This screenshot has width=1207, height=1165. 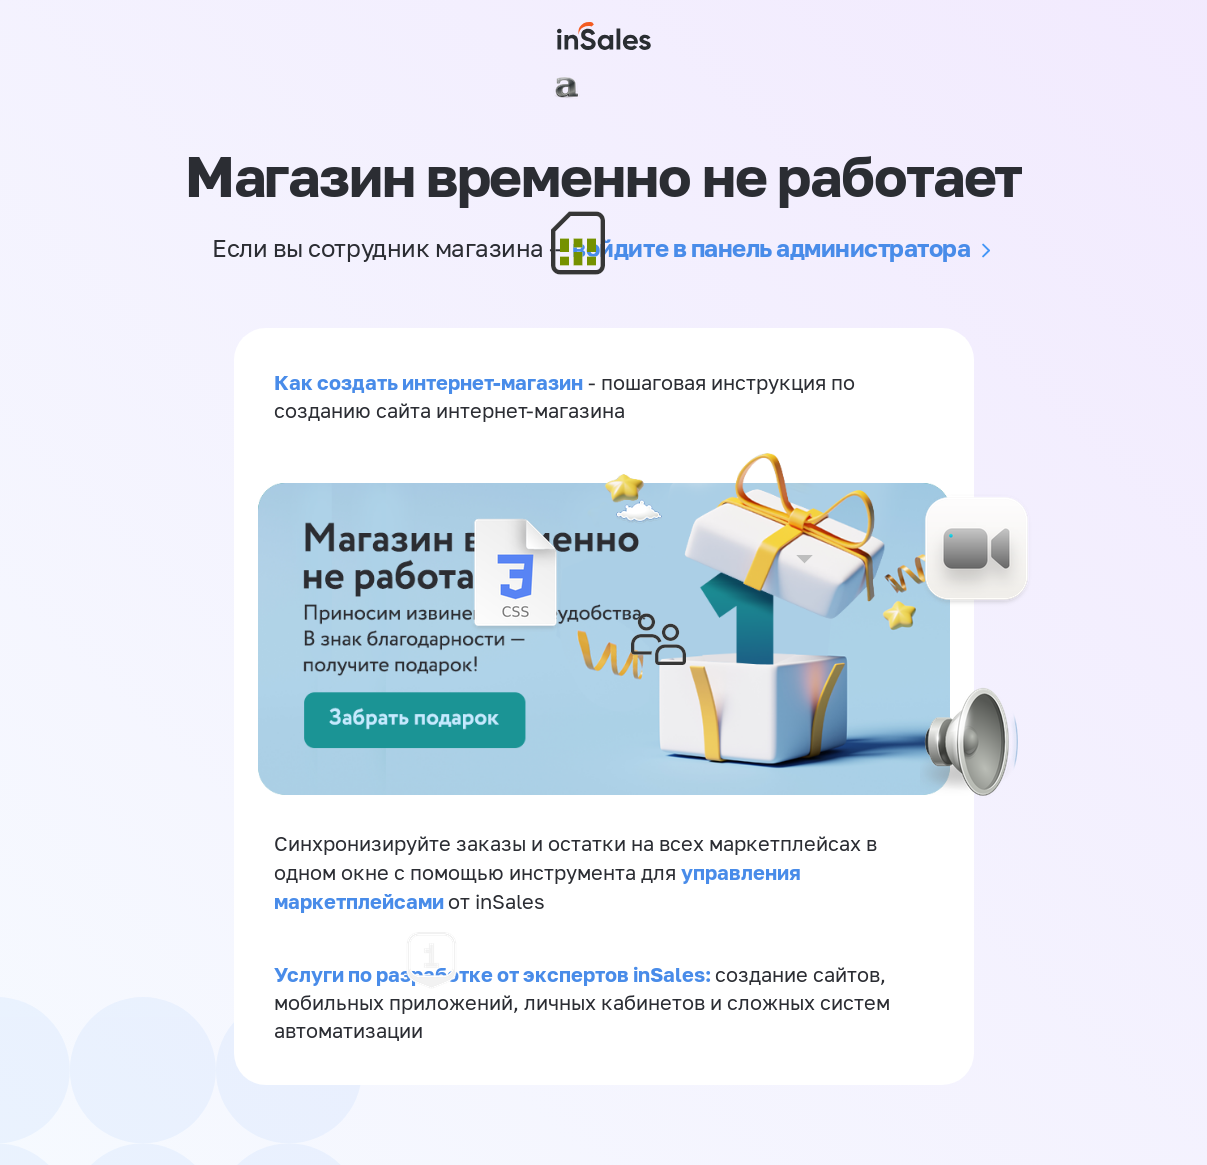 I want to click on a CSS stylesheet file, so click(x=515, y=574).